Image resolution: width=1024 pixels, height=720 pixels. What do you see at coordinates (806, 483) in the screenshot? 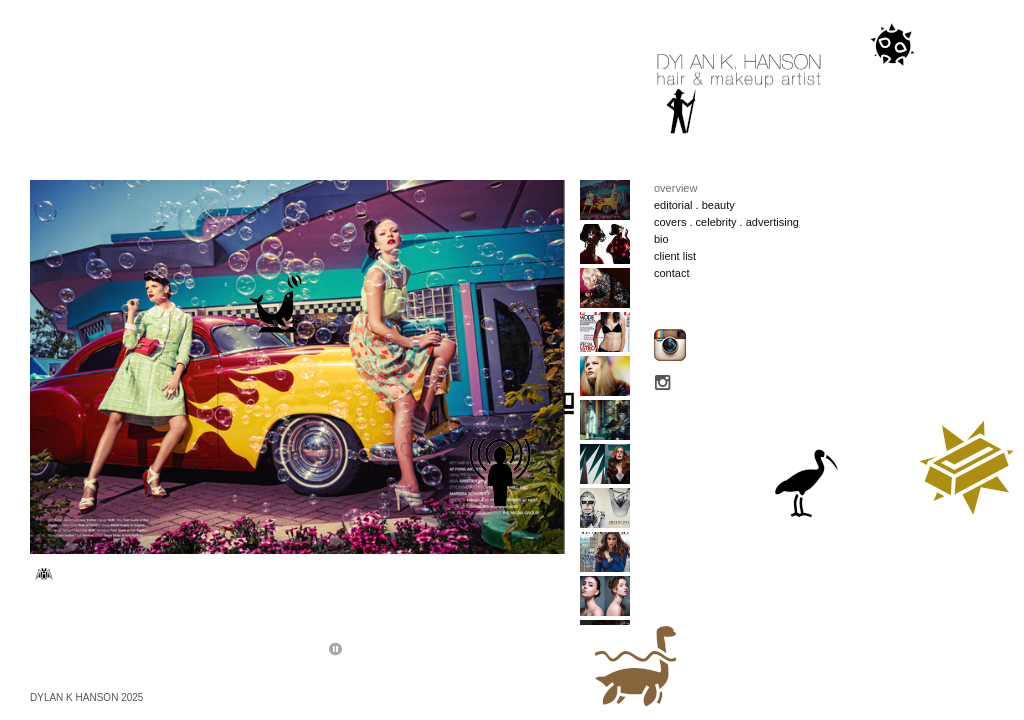
I see `ibis bird icon for wildlife or nature category` at bounding box center [806, 483].